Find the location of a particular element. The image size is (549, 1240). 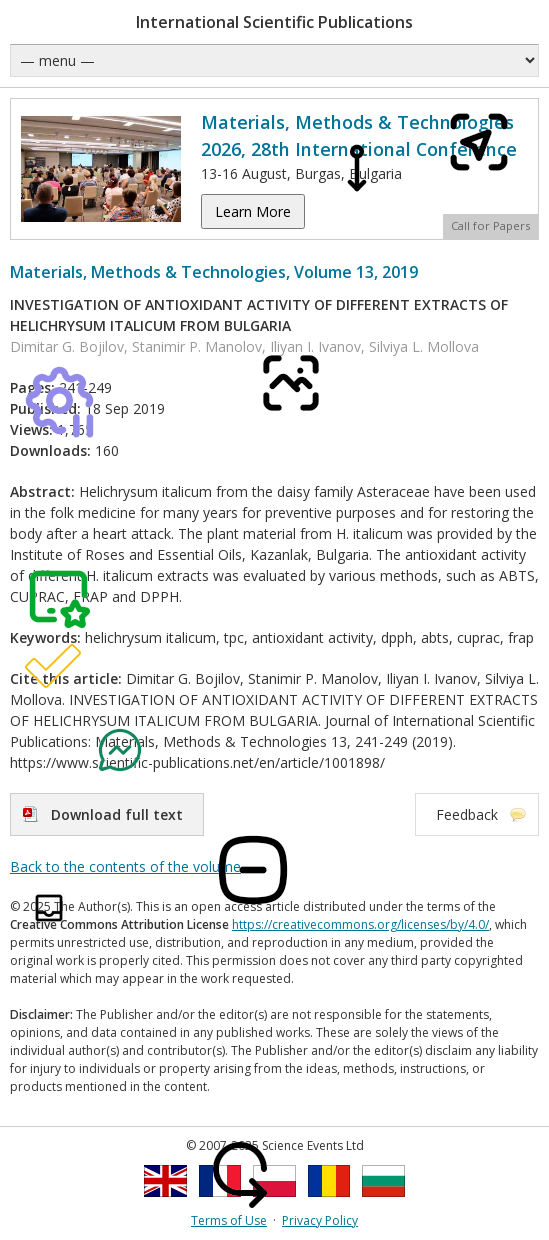

open Facebook Messenger is located at coordinates (120, 750).